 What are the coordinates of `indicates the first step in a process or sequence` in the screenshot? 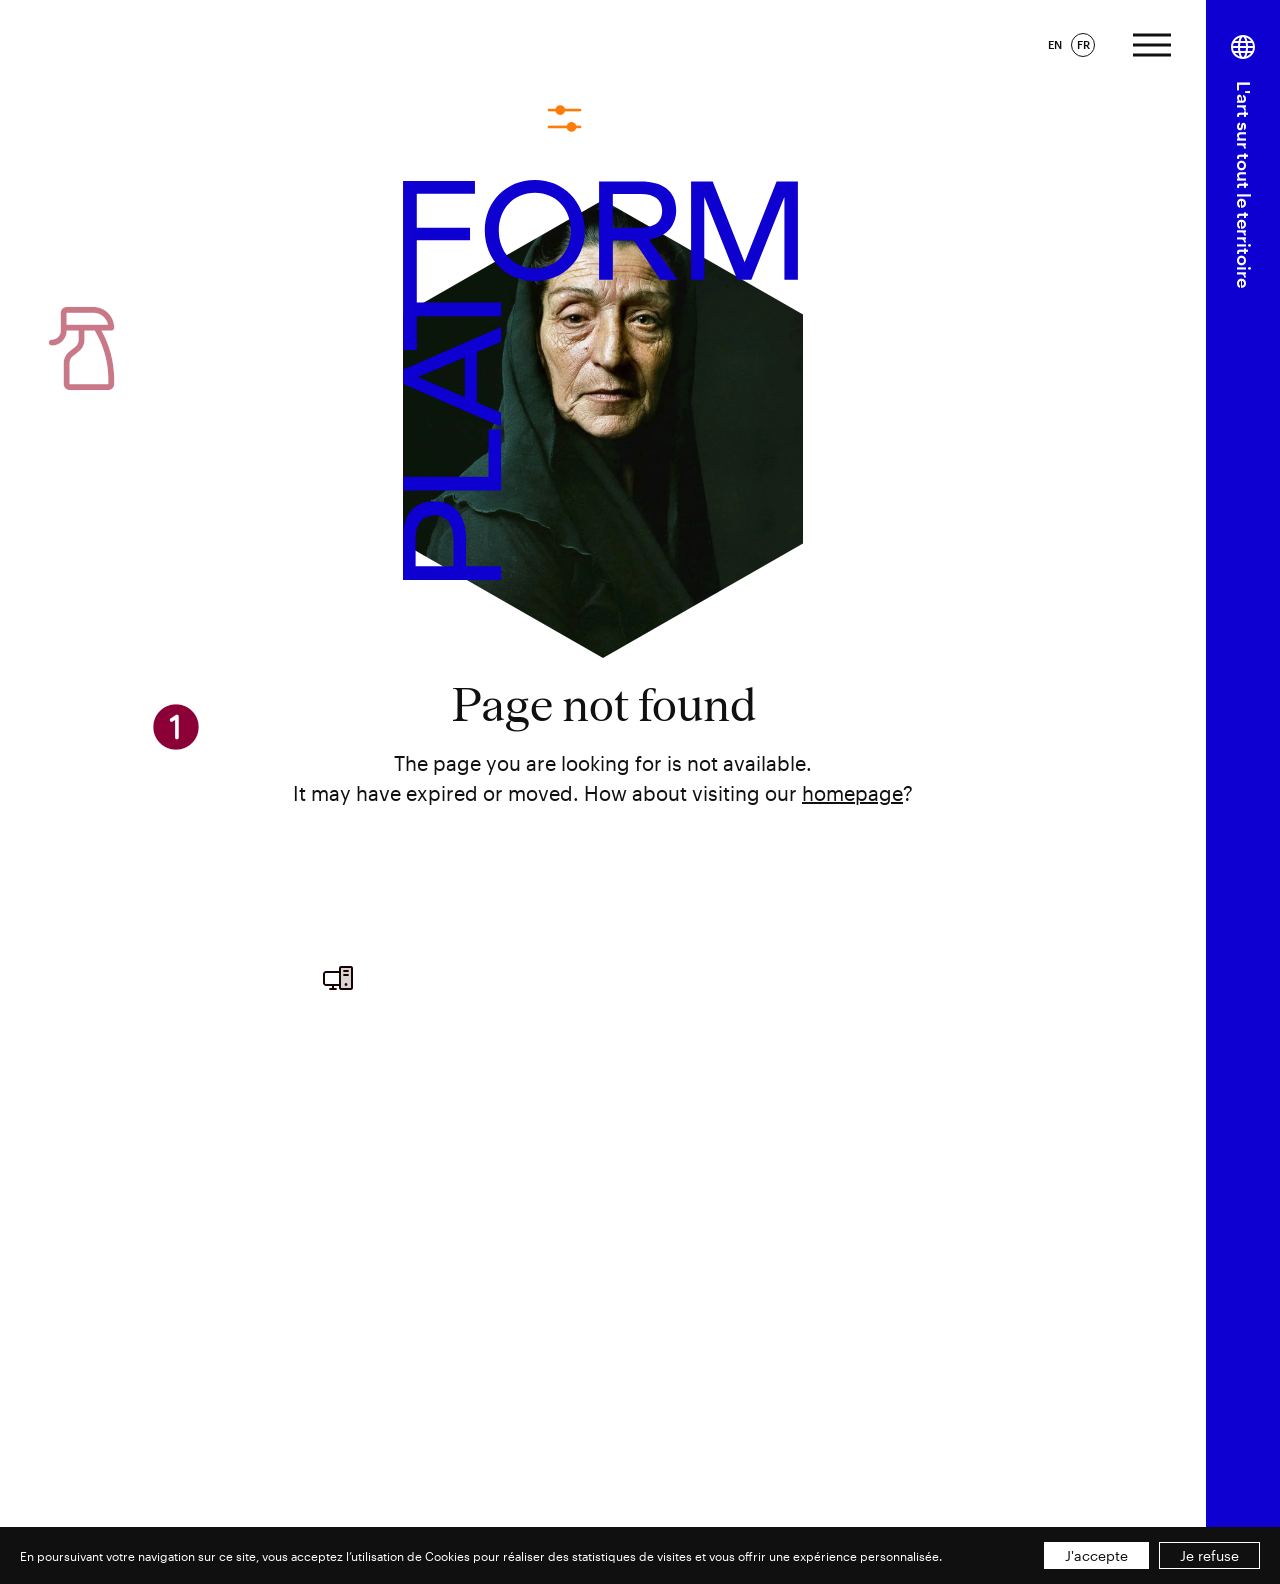 It's located at (176, 727).